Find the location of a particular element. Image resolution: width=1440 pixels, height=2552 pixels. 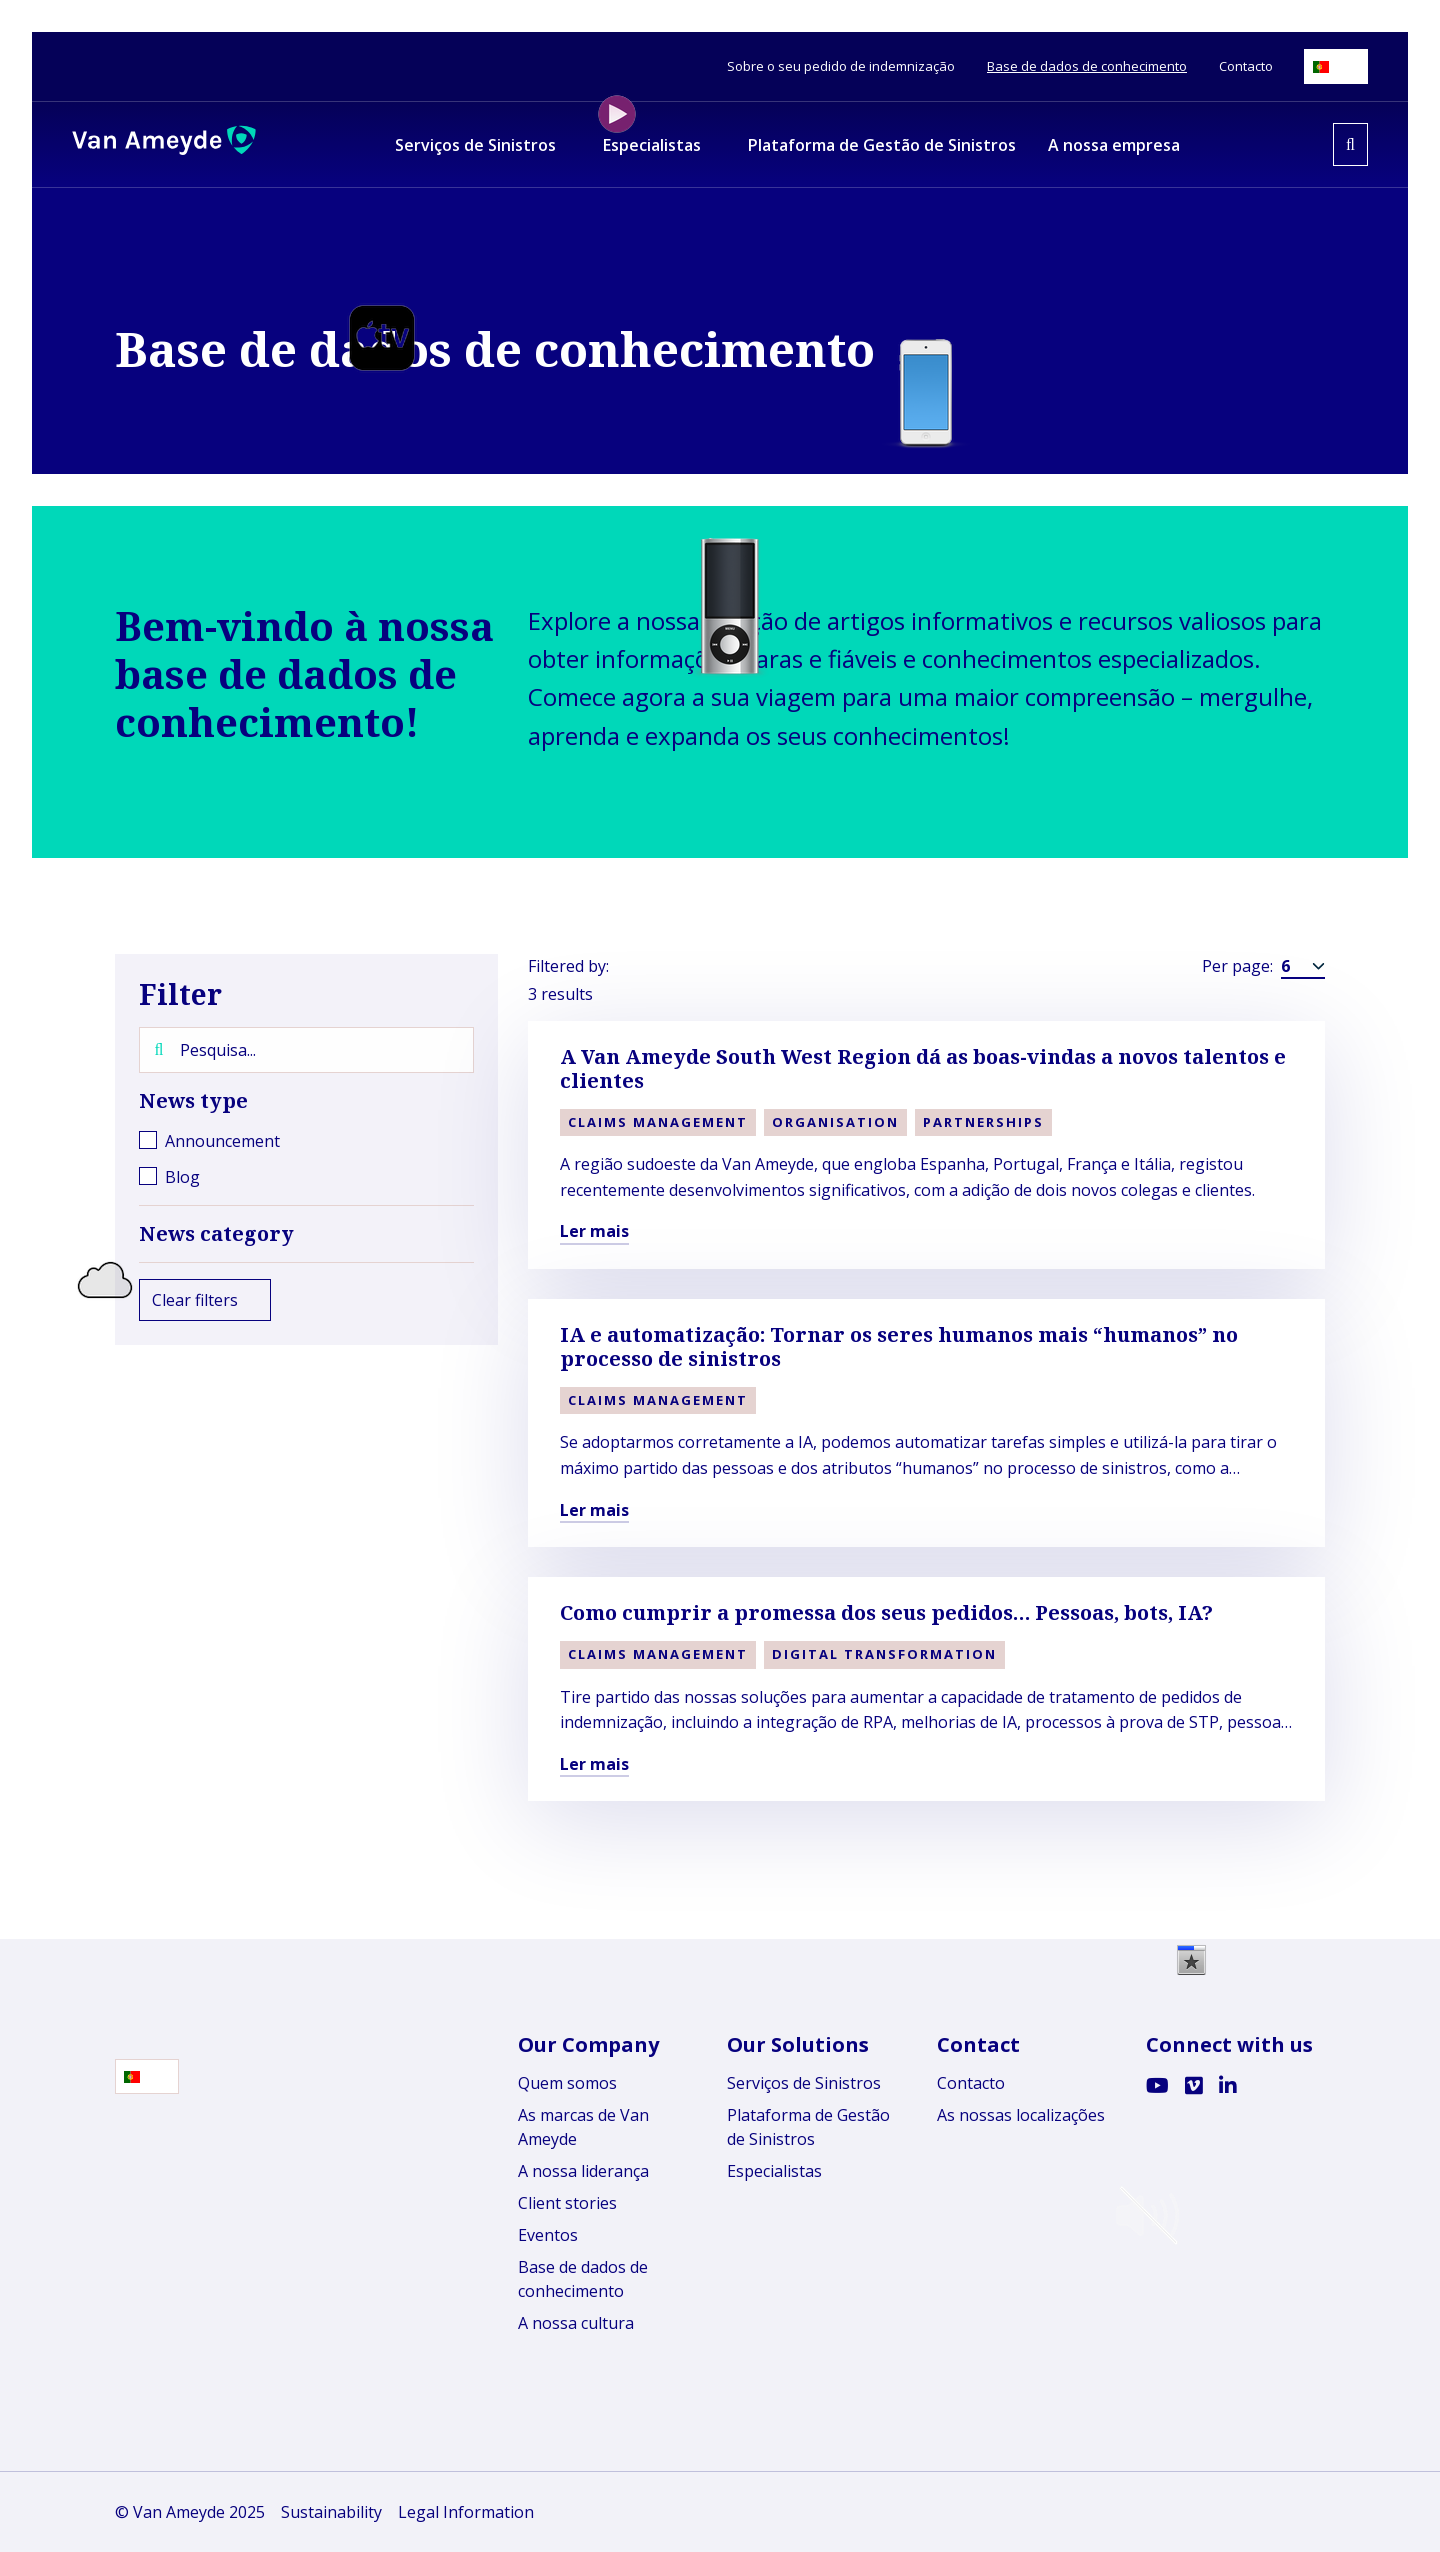

indicates video content or media files is located at coordinates (617, 114).